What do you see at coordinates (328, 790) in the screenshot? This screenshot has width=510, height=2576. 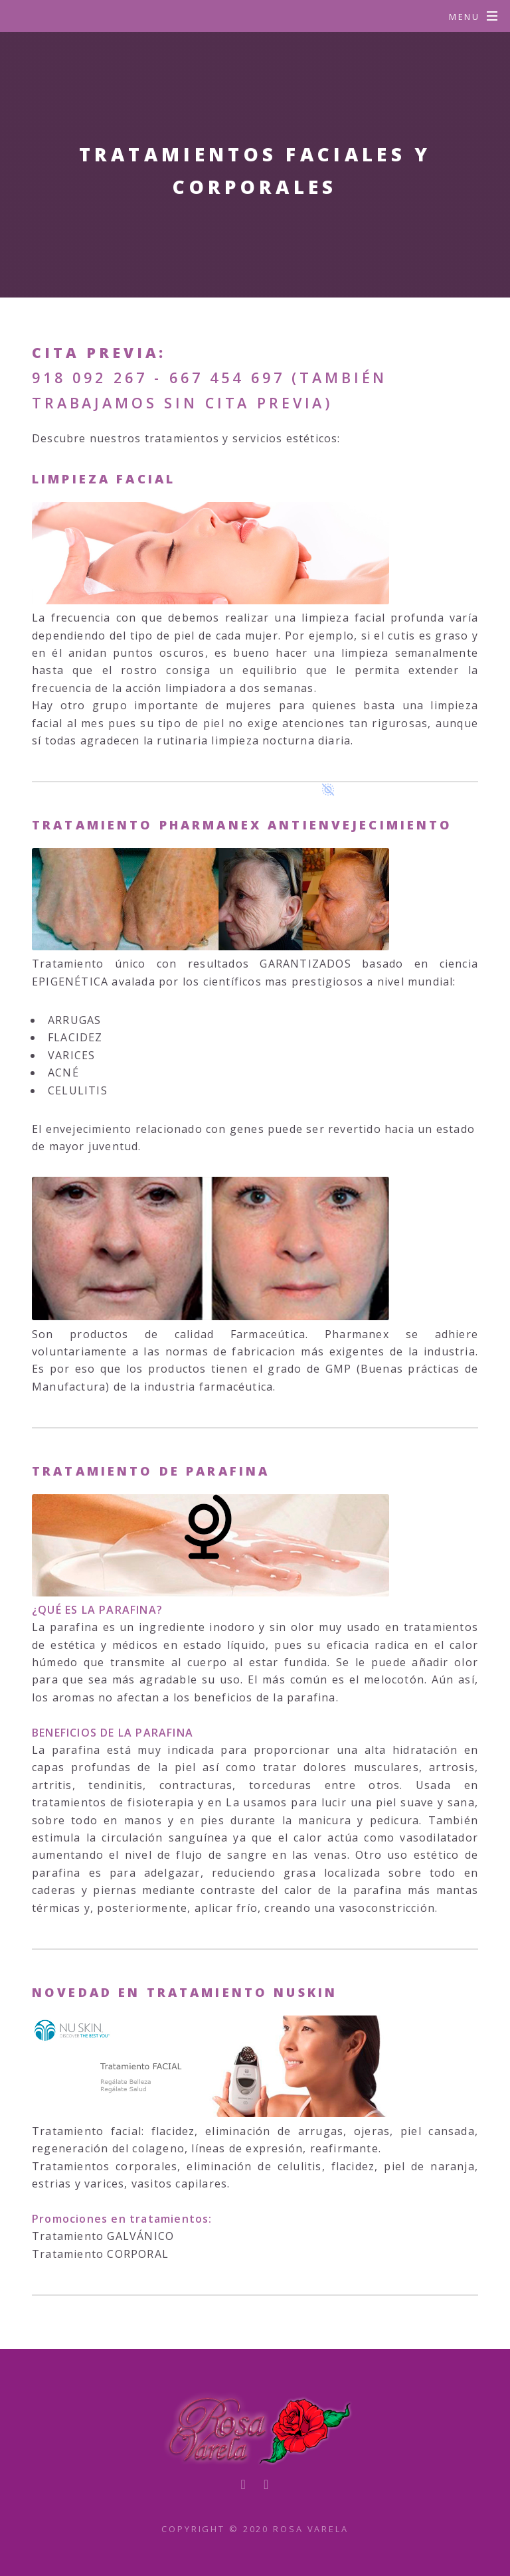 I see `disable live photo capture` at bounding box center [328, 790].